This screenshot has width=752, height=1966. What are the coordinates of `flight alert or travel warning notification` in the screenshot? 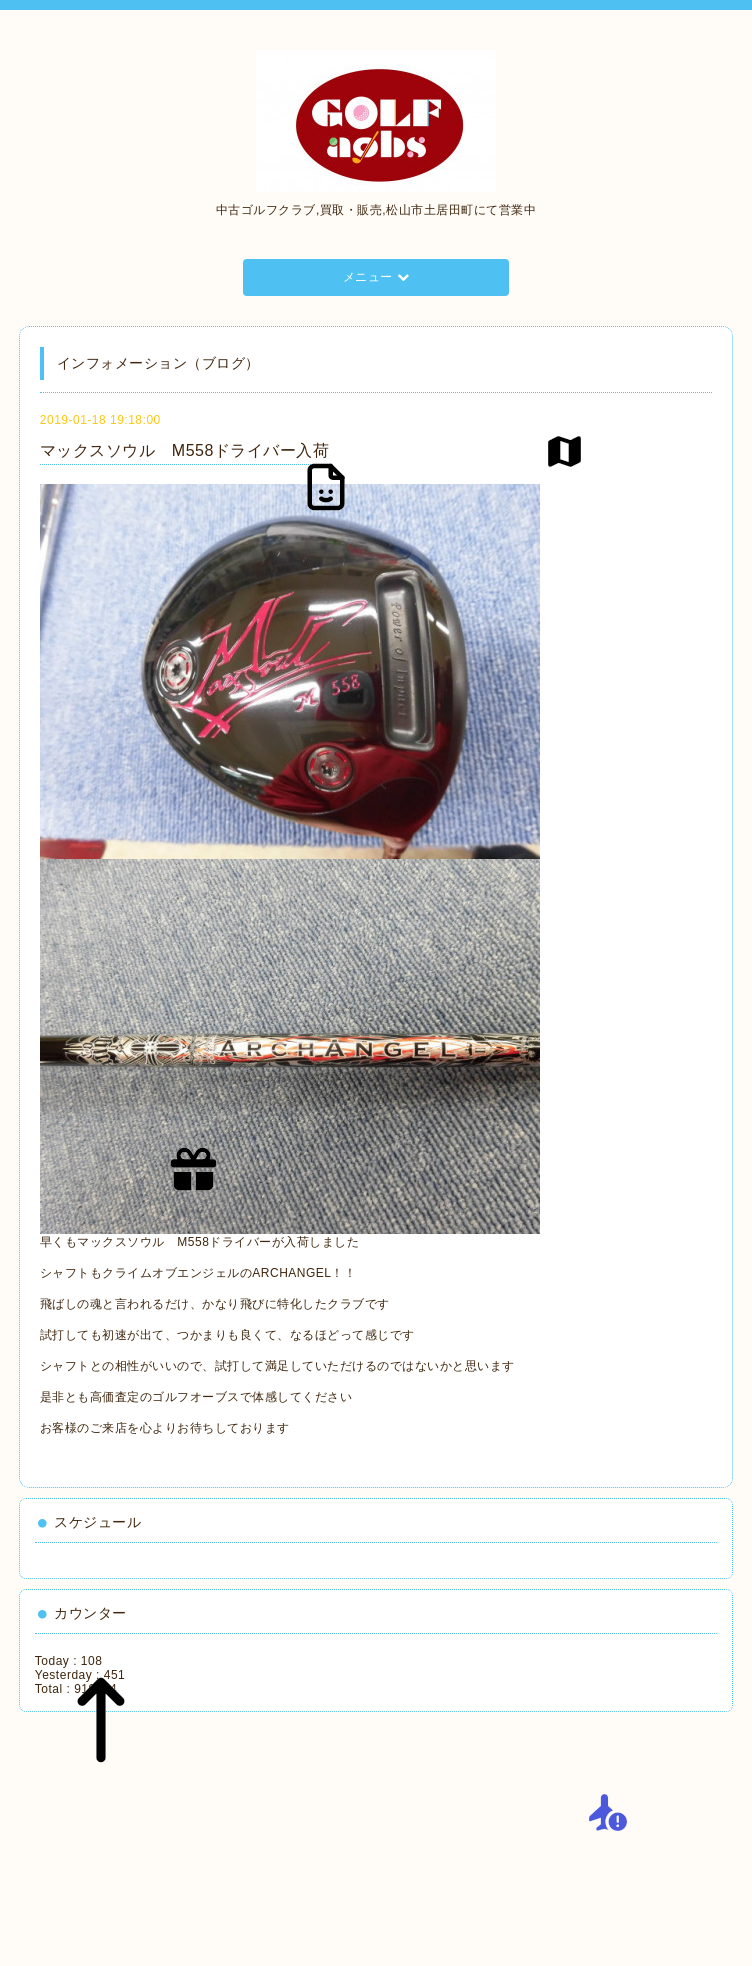 It's located at (606, 1812).